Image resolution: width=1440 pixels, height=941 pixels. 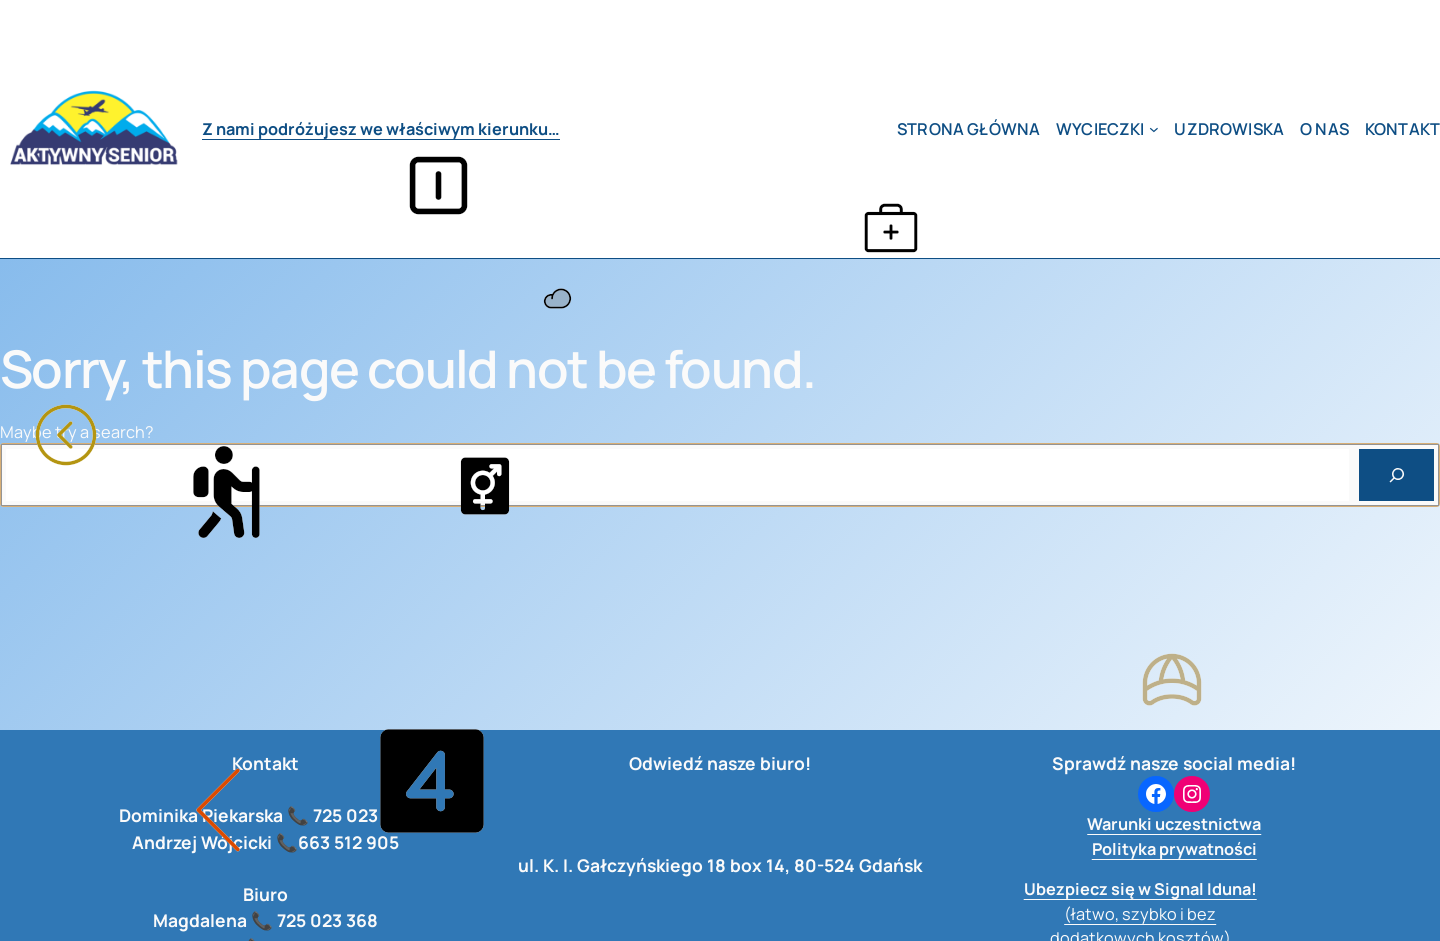 What do you see at coordinates (432, 781) in the screenshot?
I see `select or navigate to item number four` at bounding box center [432, 781].